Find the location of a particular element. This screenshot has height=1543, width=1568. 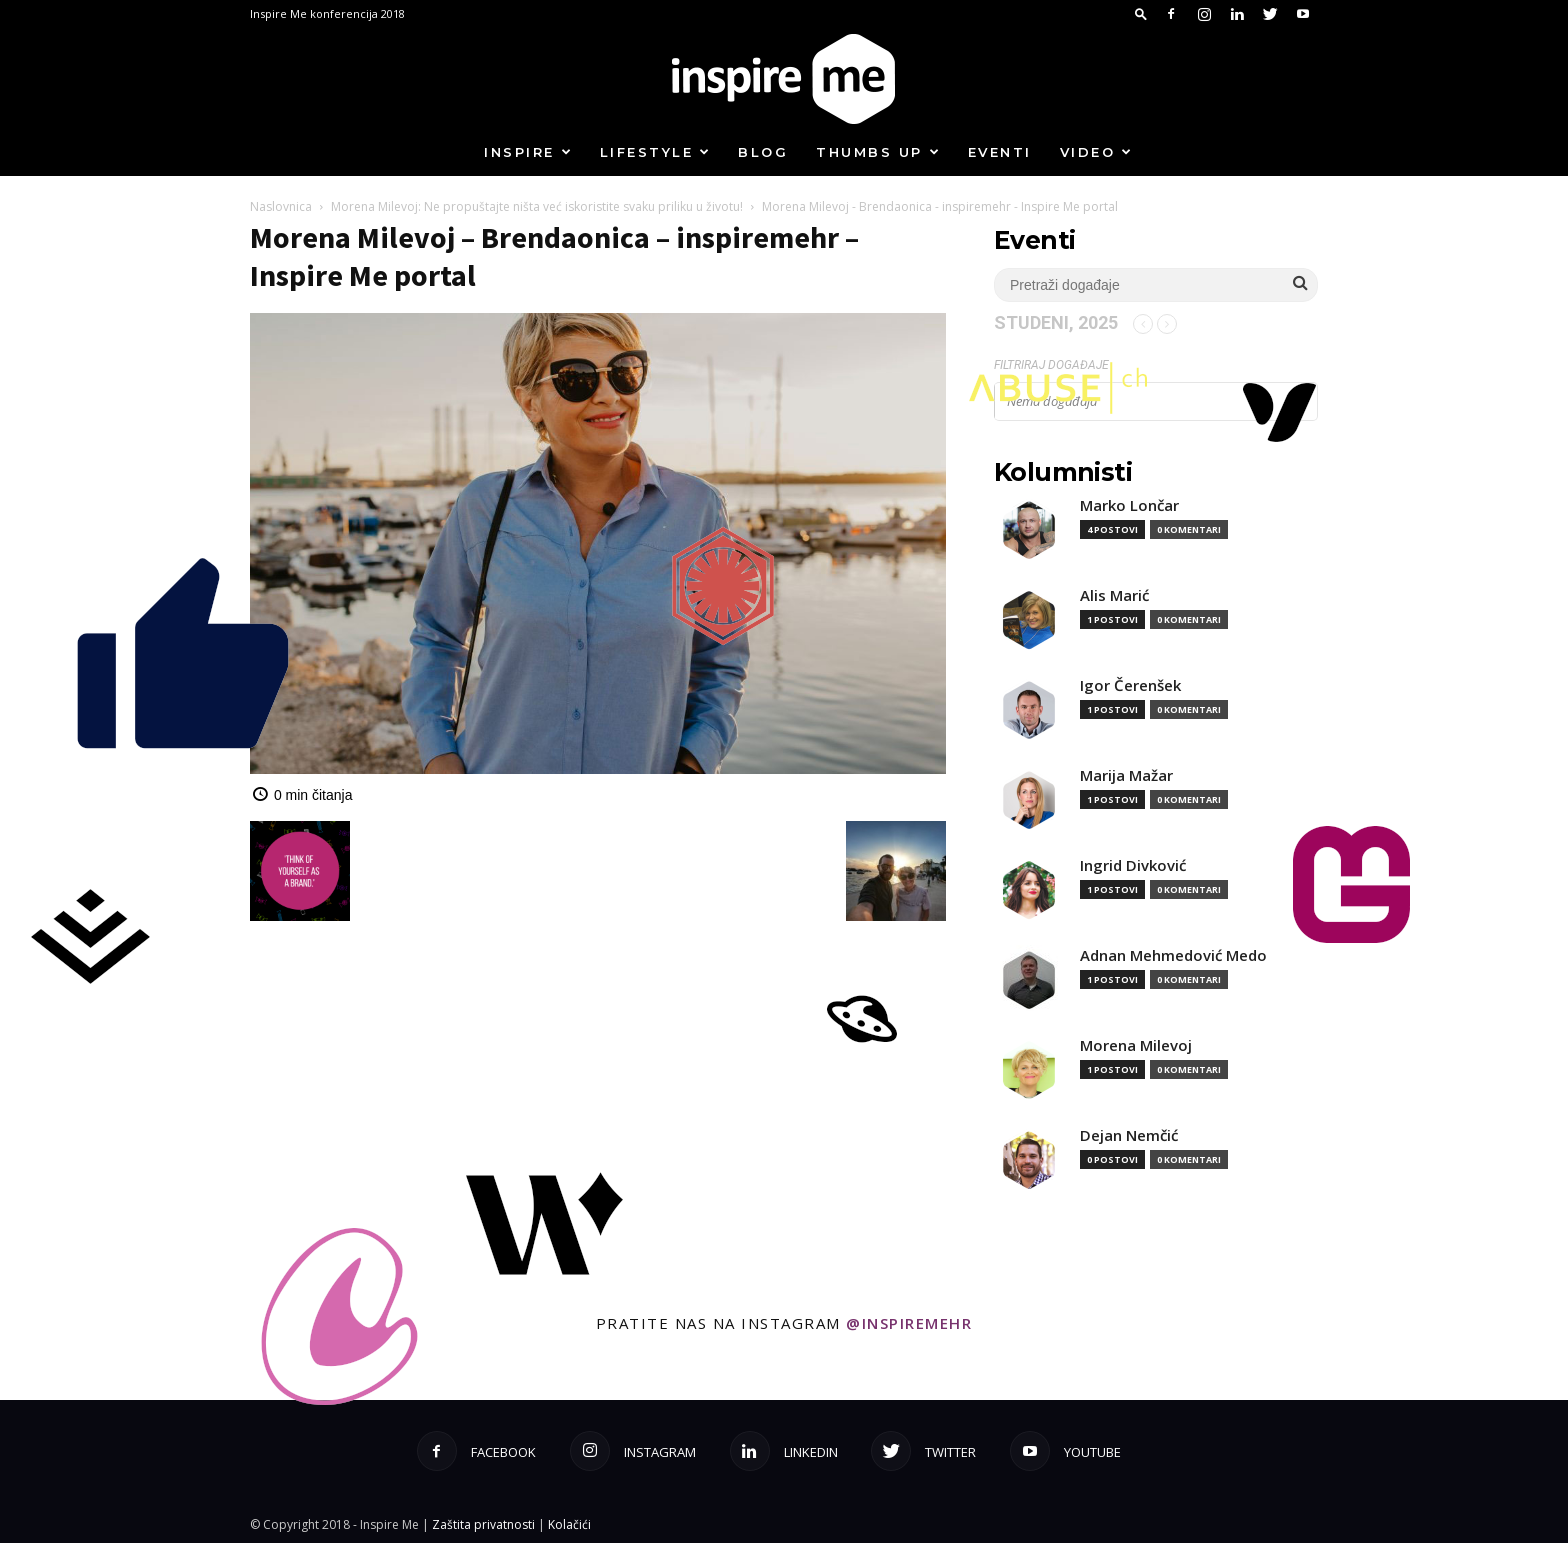

open hoppscotch api testing tool is located at coordinates (862, 1019).